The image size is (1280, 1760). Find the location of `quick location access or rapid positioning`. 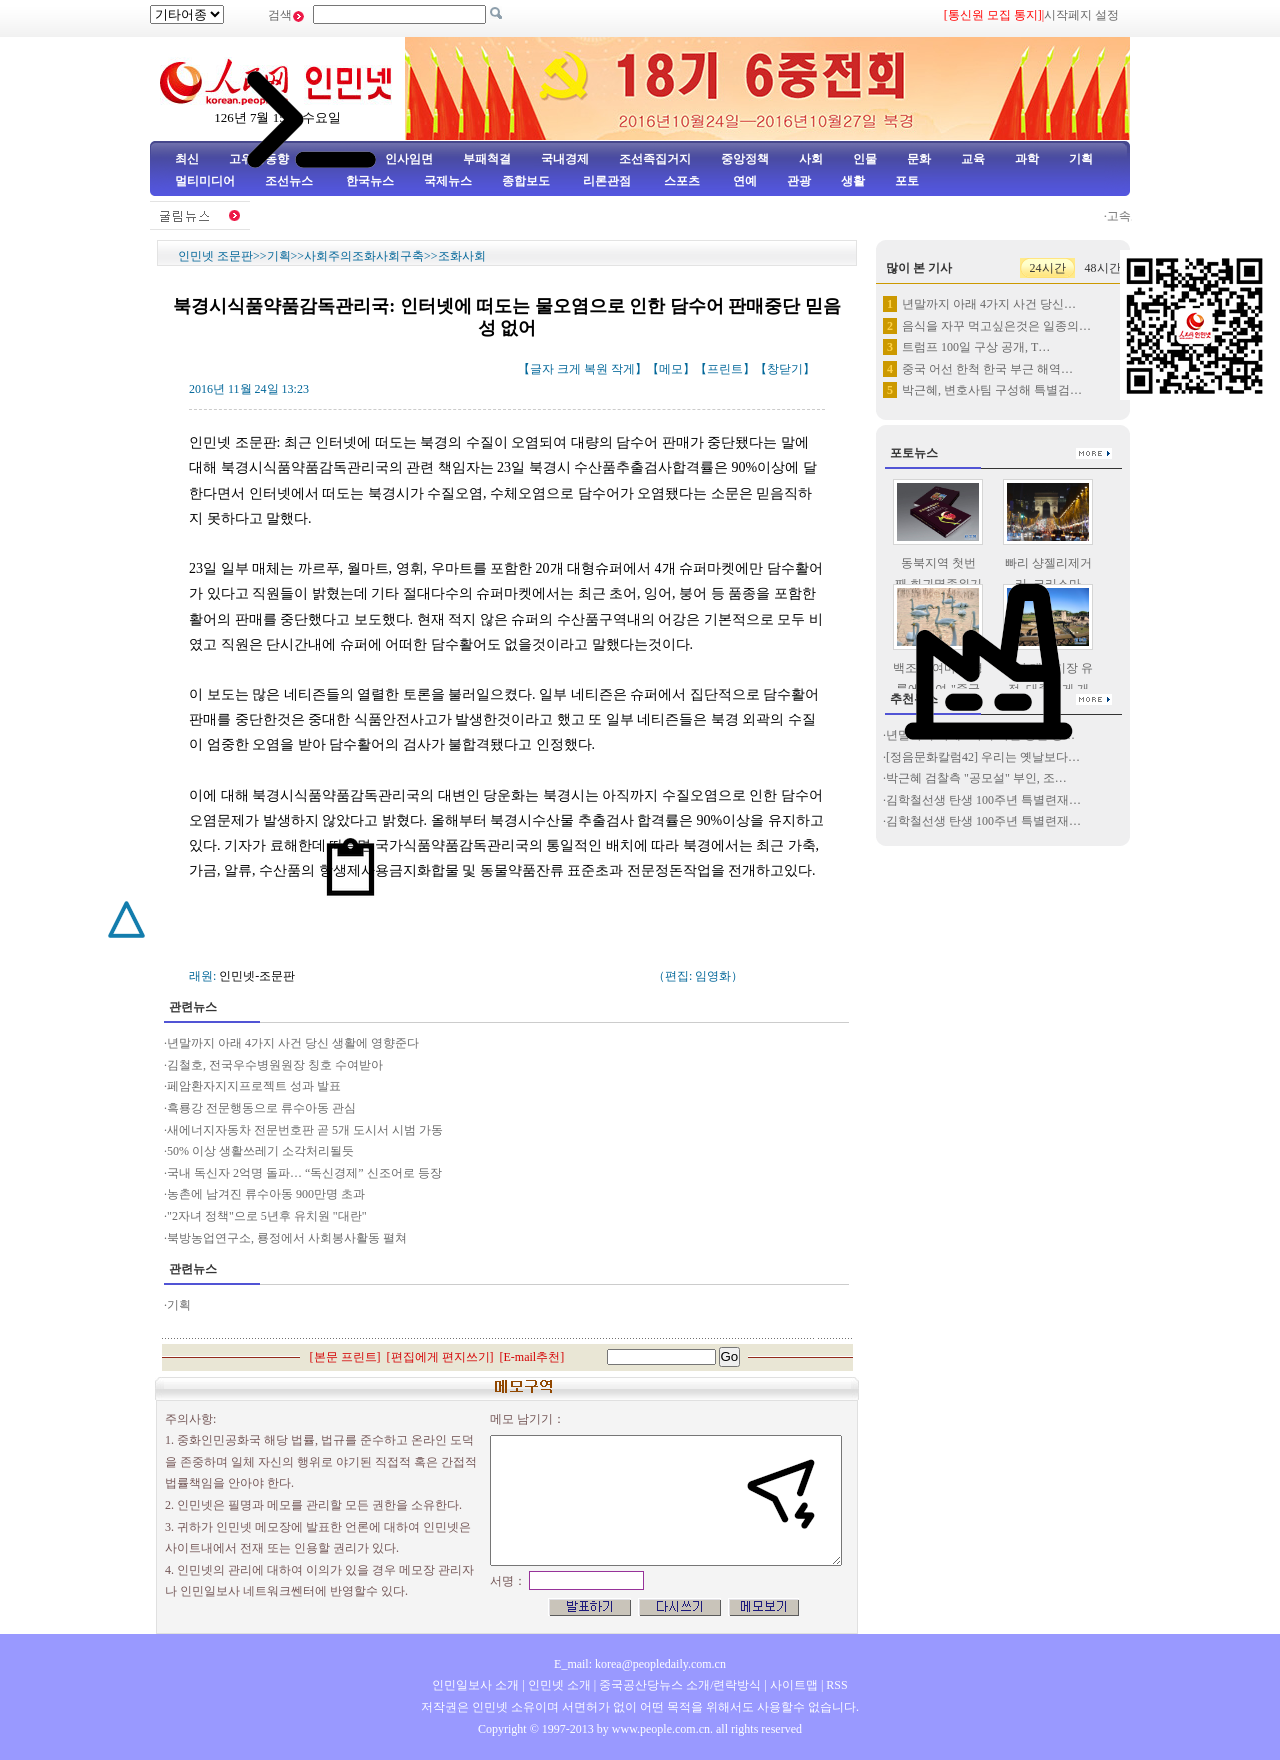

quick location access or rapid positioning is located at coordinates (781, 1492).